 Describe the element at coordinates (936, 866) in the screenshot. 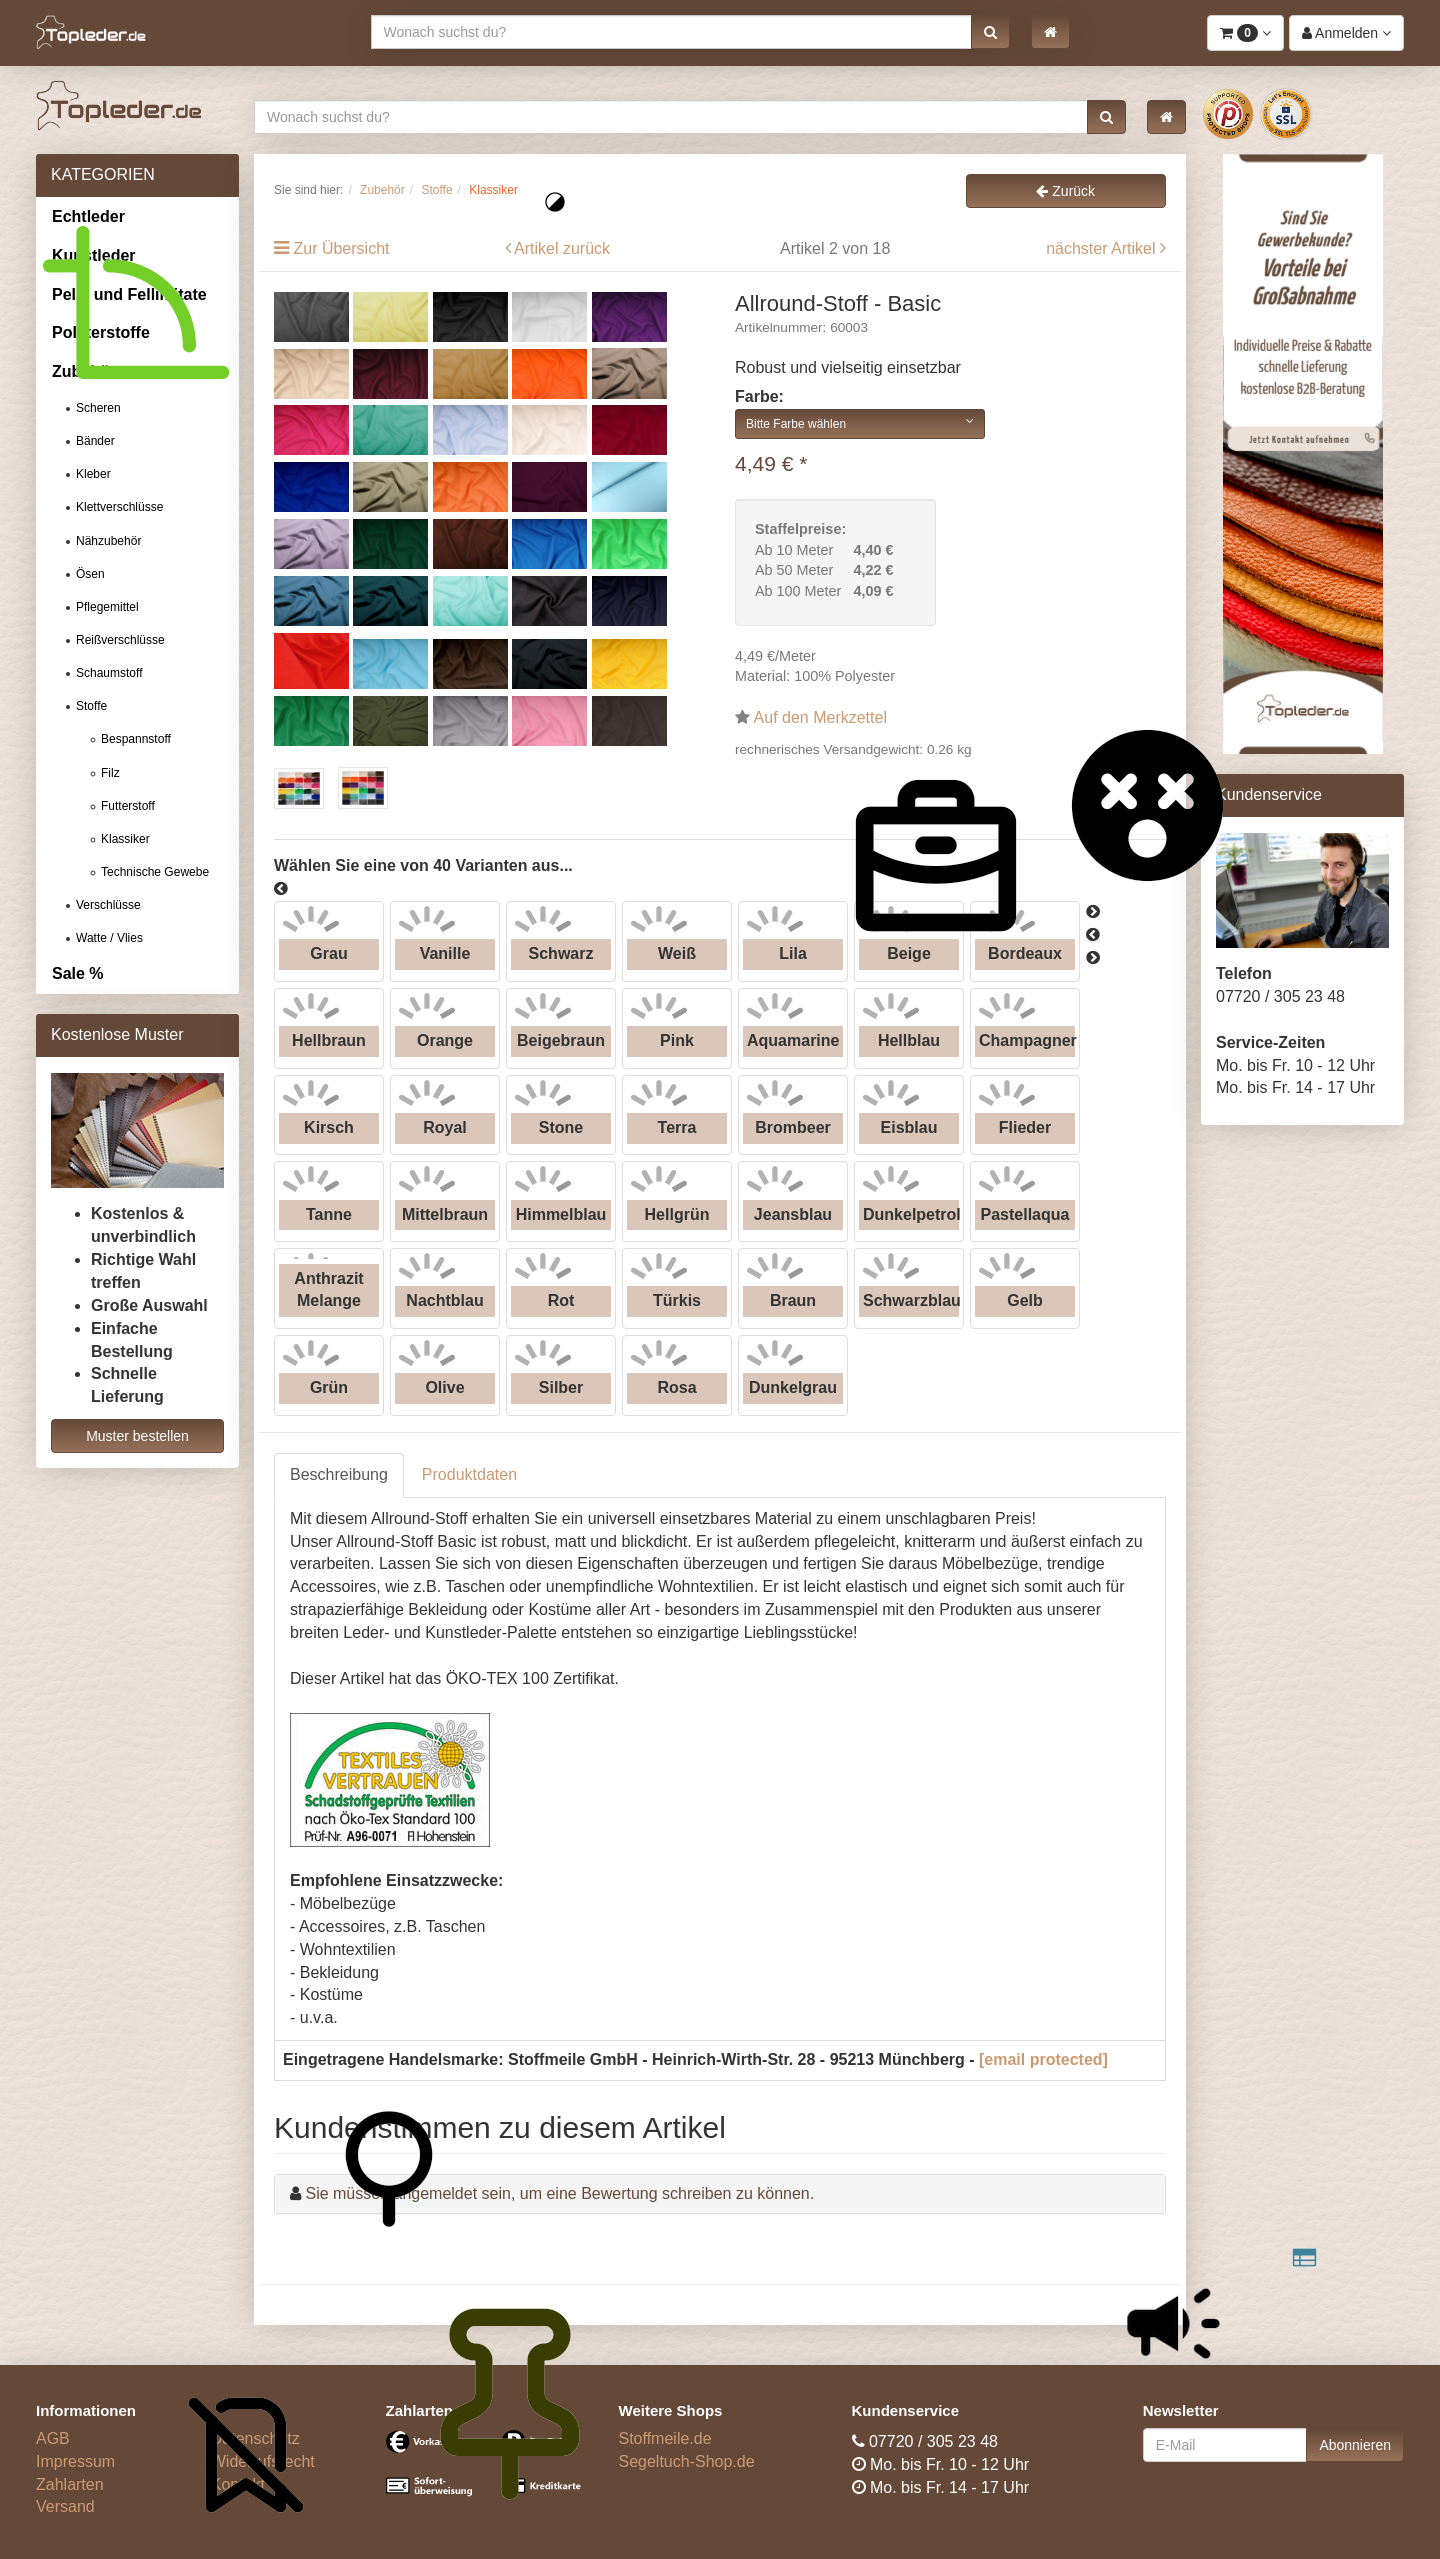

I see `access work or business-related content` at that location.